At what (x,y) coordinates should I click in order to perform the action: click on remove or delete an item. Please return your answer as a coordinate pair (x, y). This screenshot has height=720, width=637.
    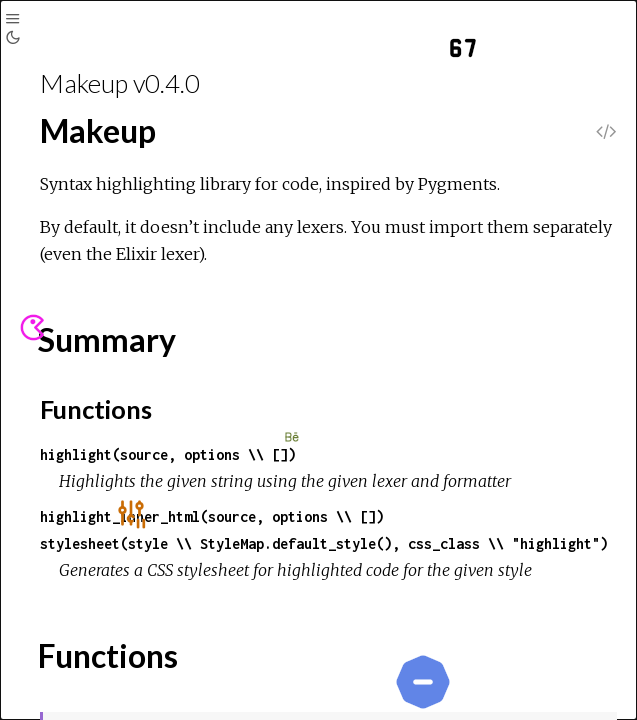
    Looking at the image, I should click on (423, 682).